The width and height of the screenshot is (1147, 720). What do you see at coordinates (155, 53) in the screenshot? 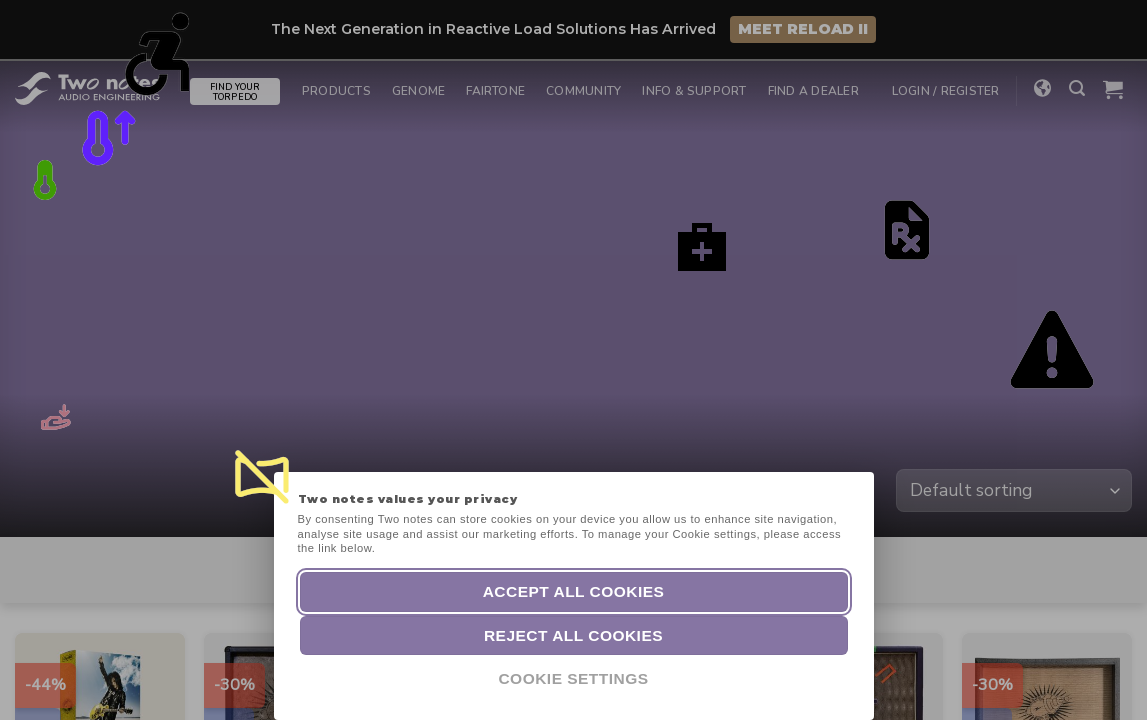
I see `indicates wheelchair accessibility available` at bounding box center [155, 53].